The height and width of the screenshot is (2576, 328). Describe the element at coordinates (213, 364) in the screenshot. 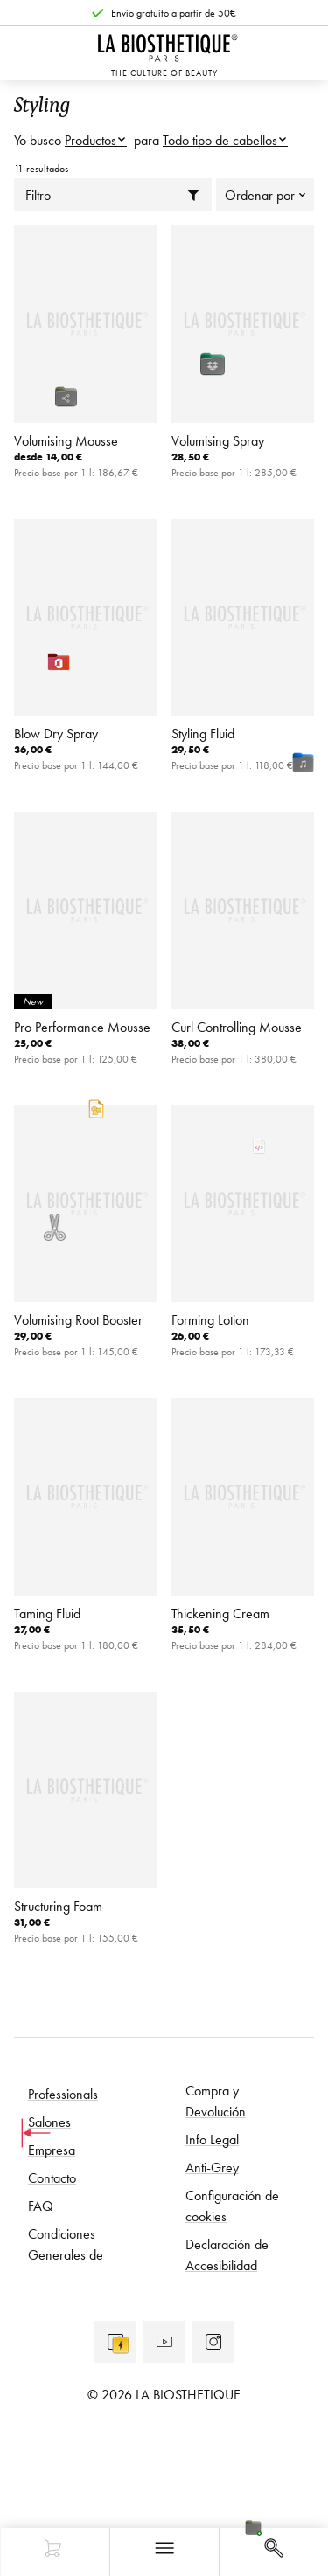

I see `open your dropbox synced folder` at that location.